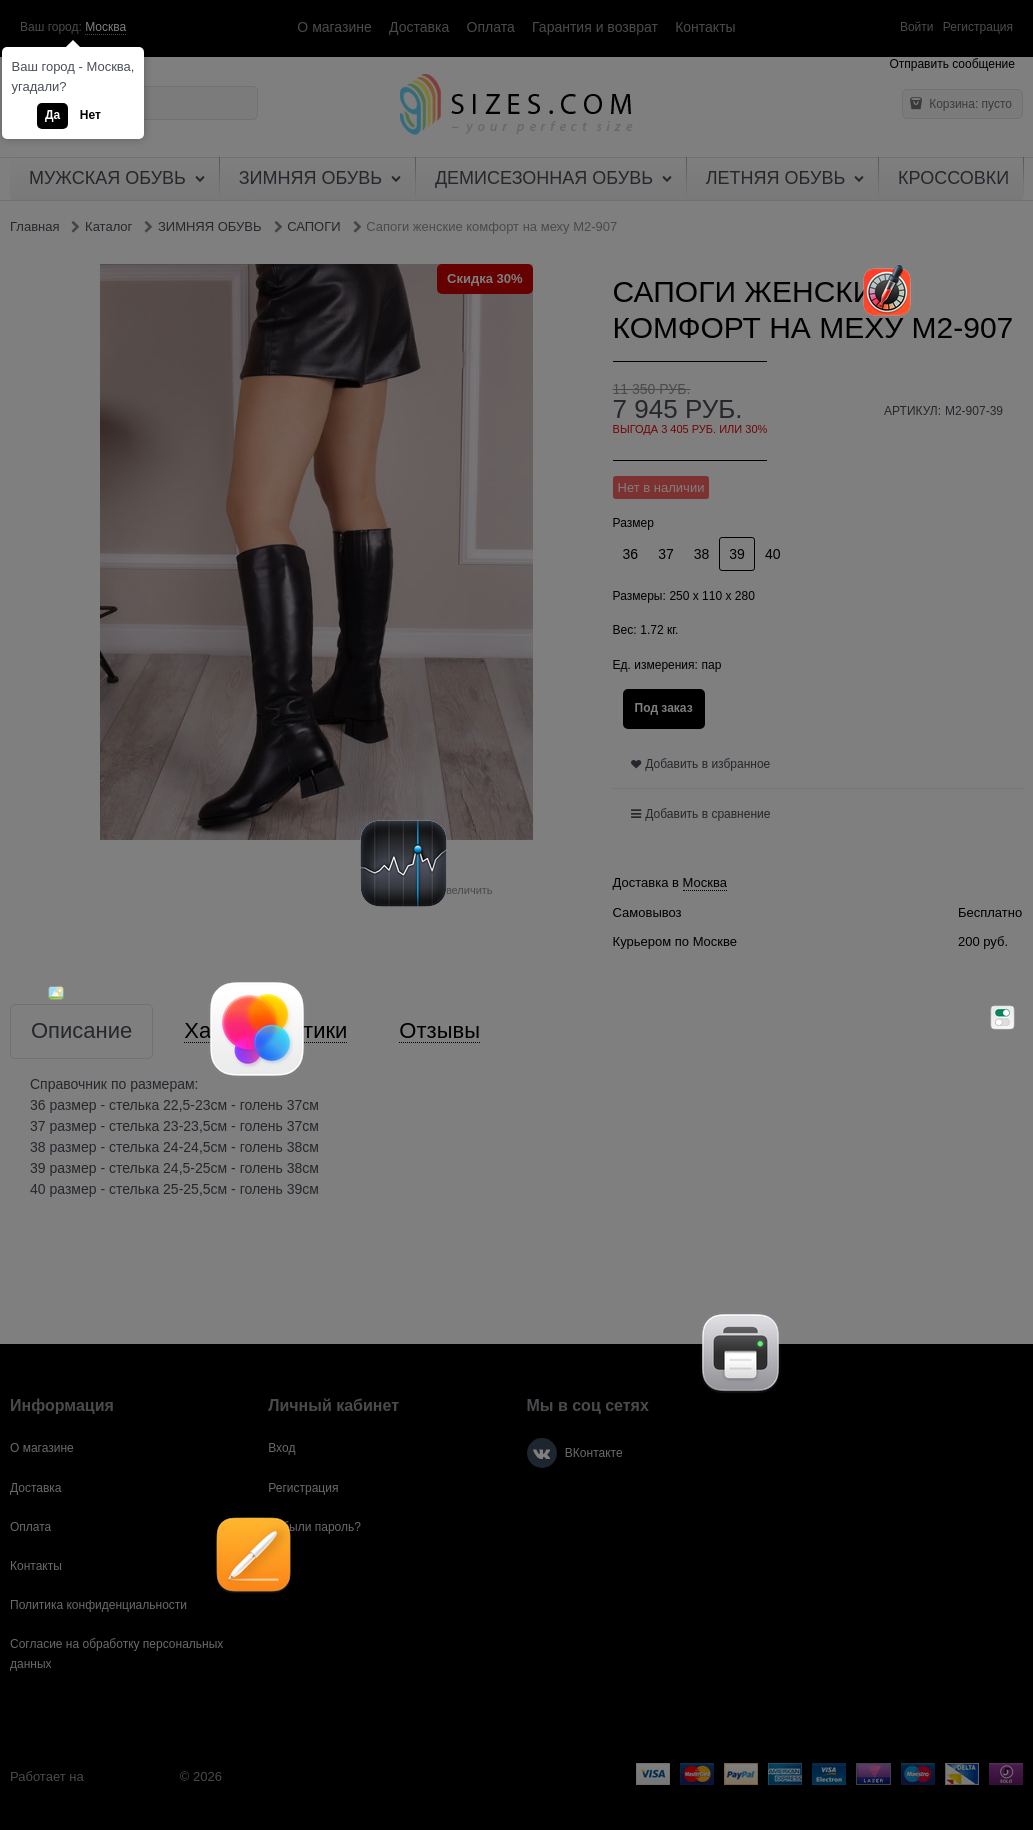 The width and height of the screenshot is (1033, 1830). I want to click on open unity tweak tool to customize desktop settings, so click(1002, 1017).